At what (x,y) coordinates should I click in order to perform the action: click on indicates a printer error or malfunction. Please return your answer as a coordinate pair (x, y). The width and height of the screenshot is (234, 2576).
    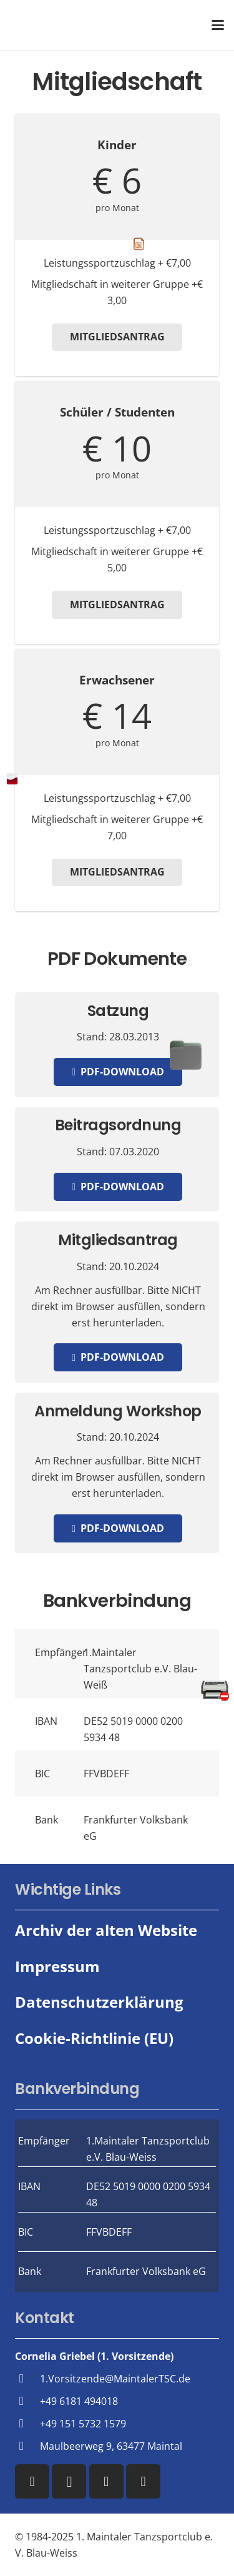
    Looking at the image, I should click on (215, 1689).